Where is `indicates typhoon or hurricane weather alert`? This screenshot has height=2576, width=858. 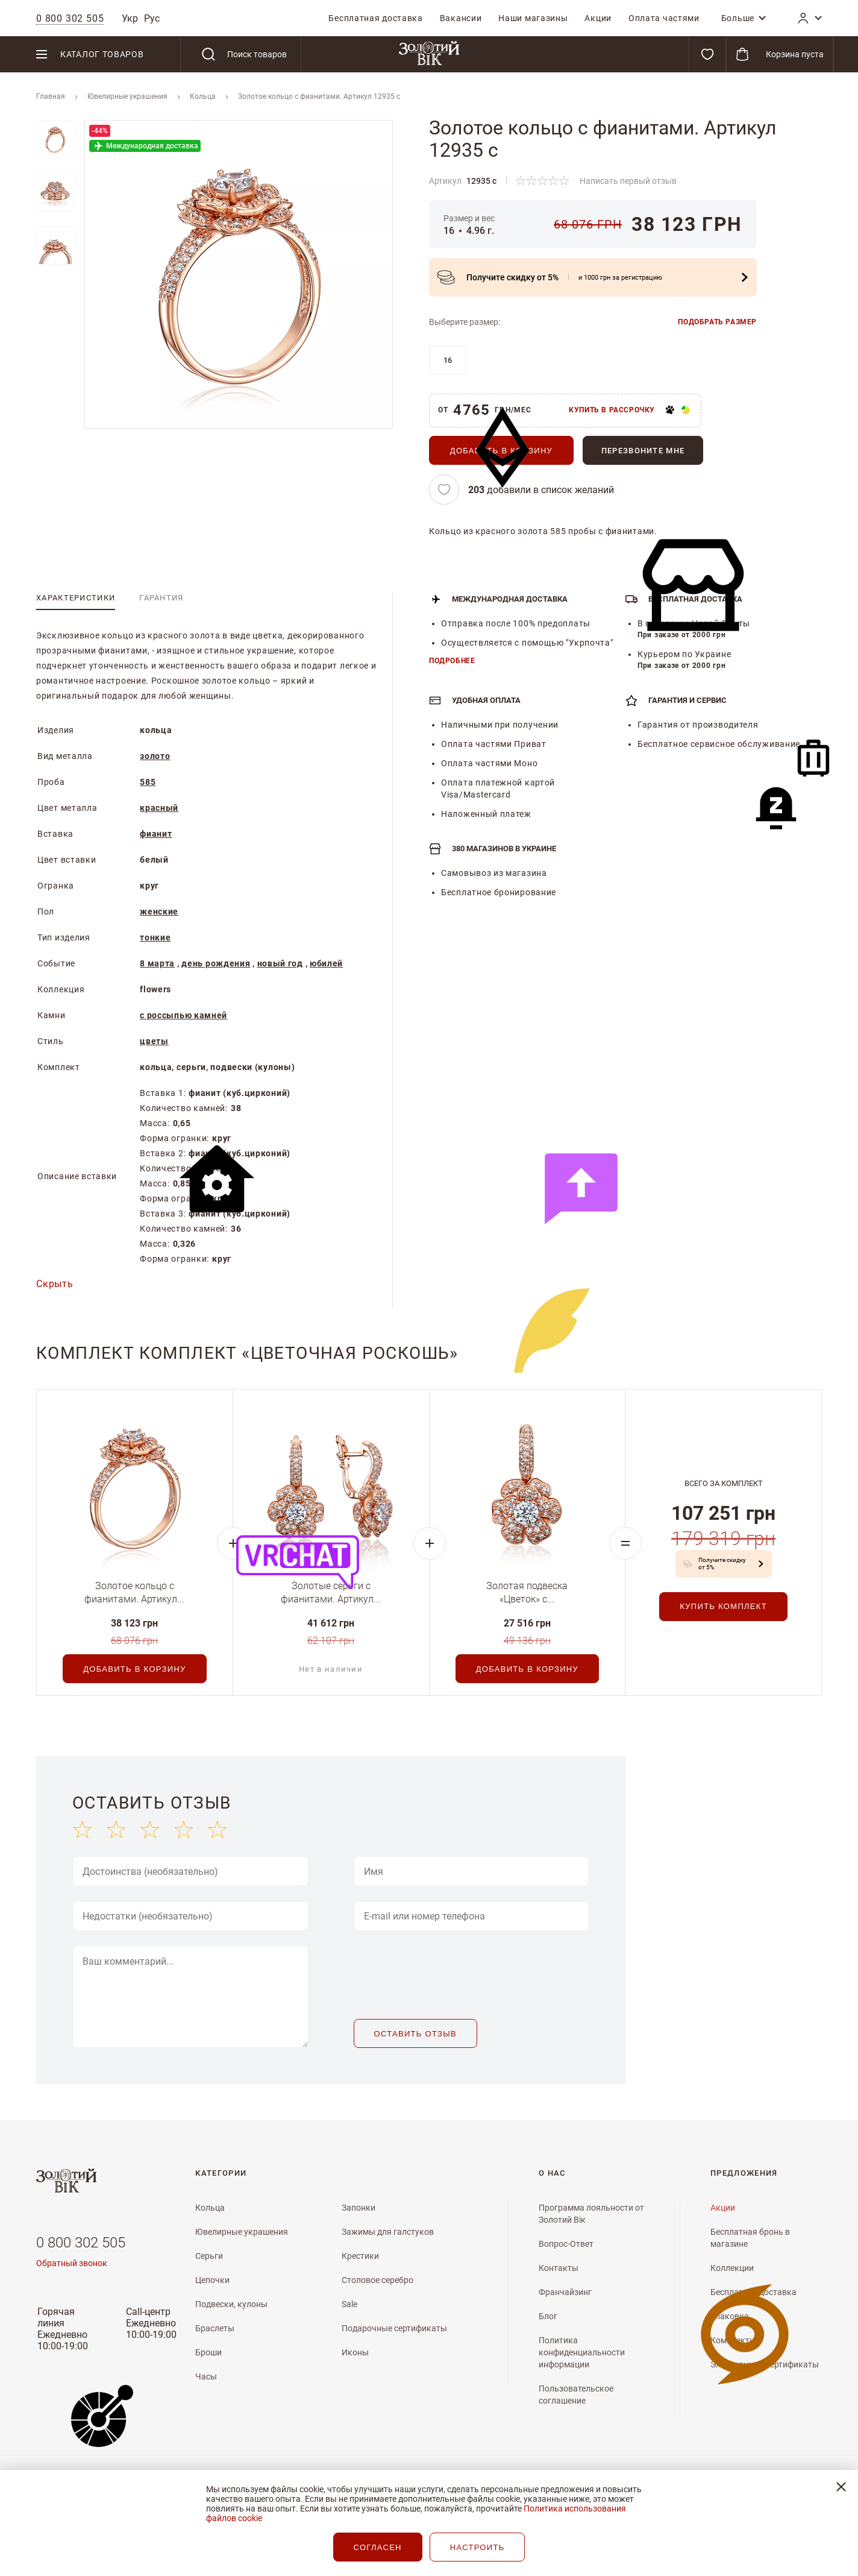 indicates typhoon or hurricane weather alert is located at coordinates (745, 2334).